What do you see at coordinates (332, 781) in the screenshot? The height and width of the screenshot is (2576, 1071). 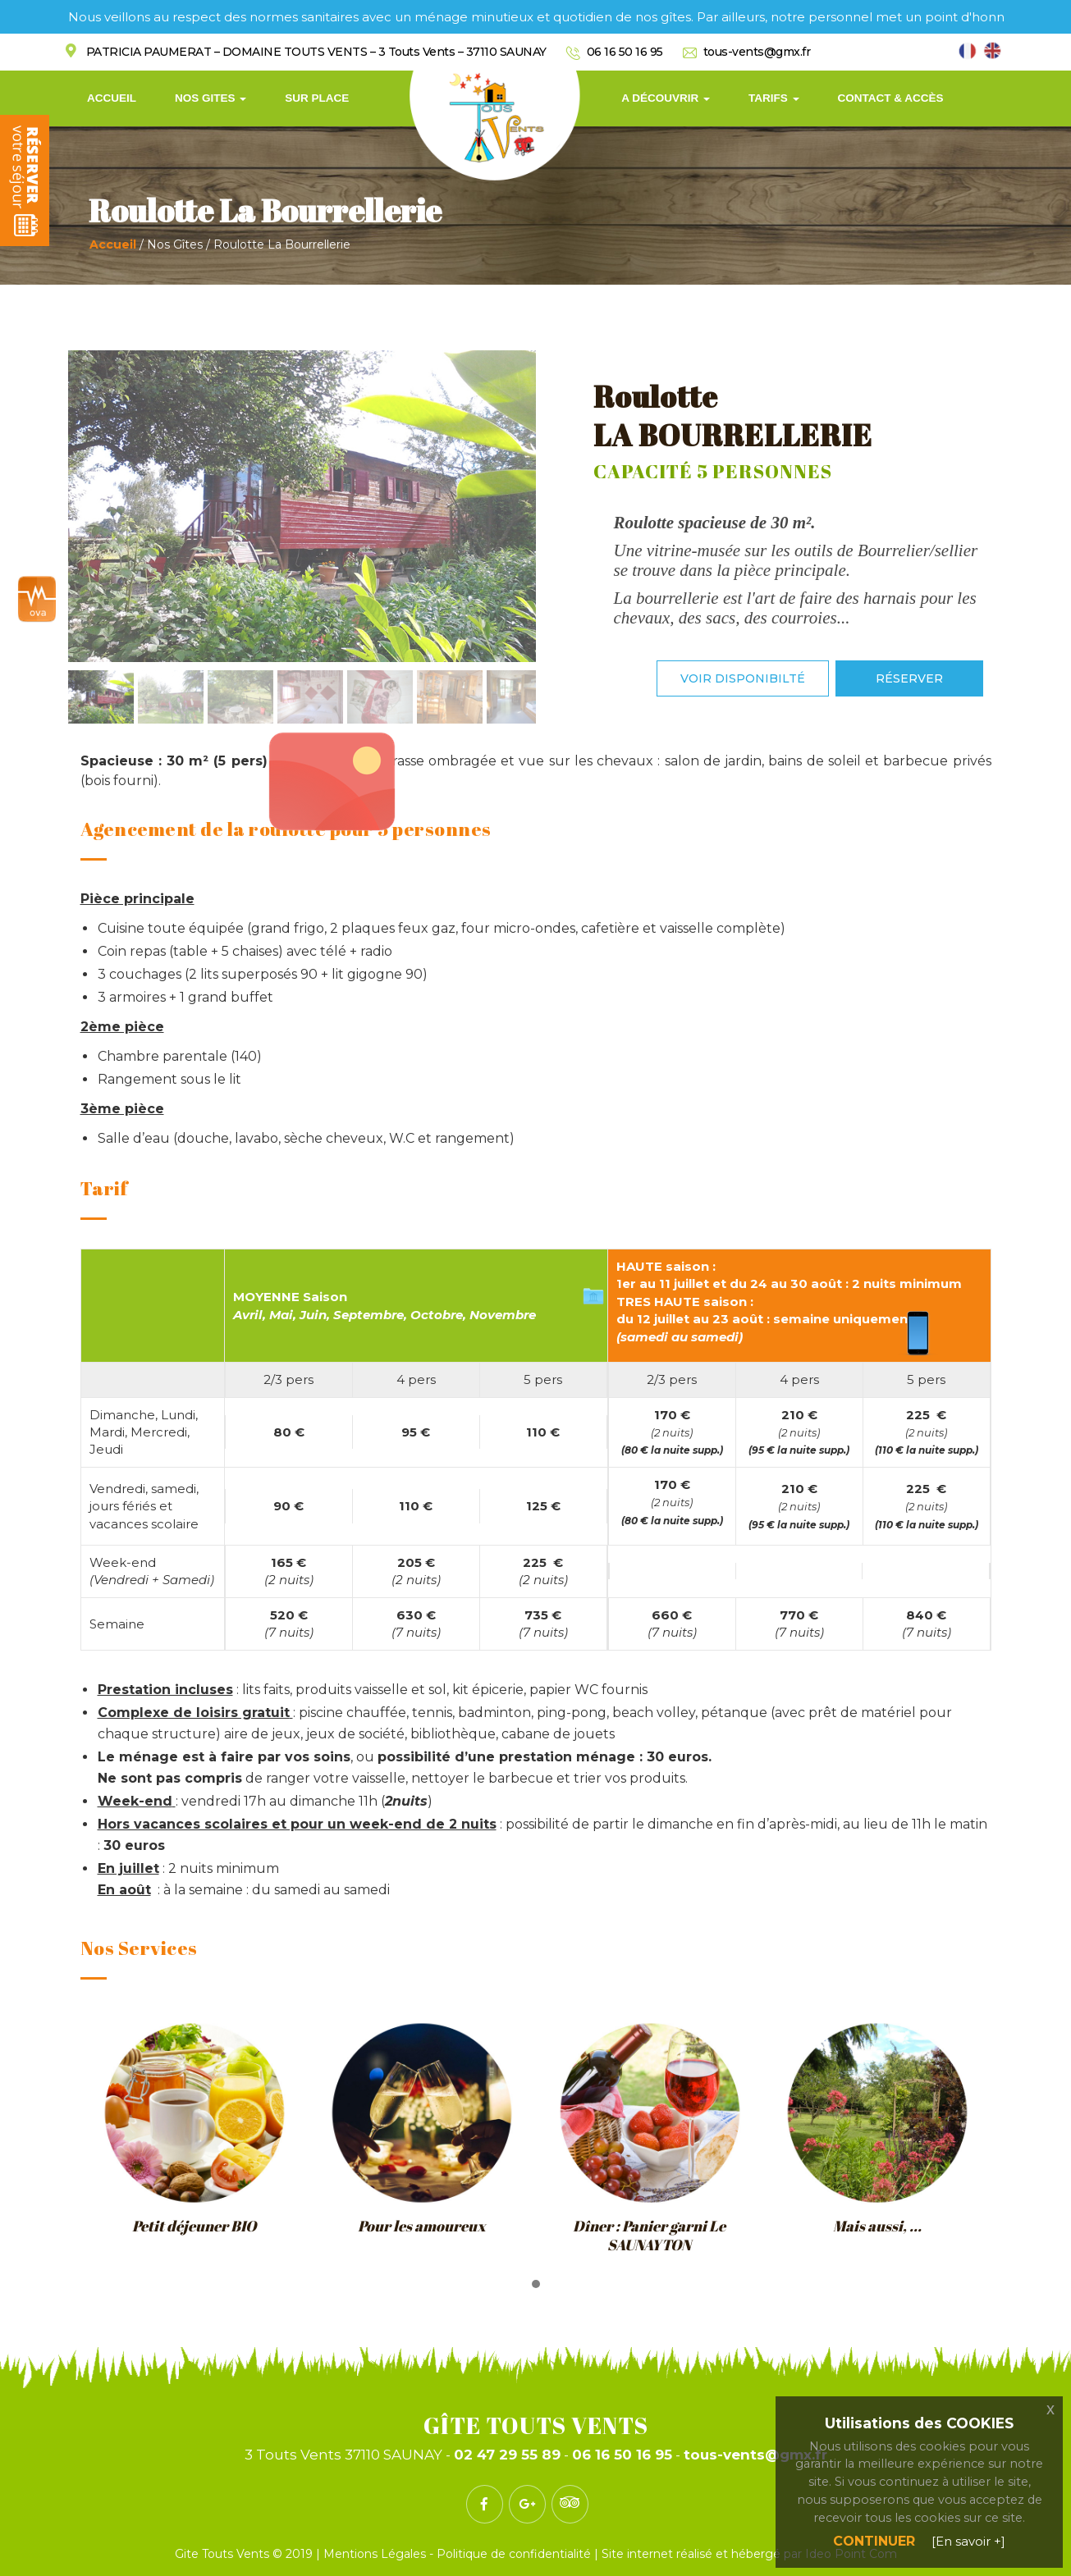 I see `indicates item is linked to photos library` at bounding box center [332, 781].